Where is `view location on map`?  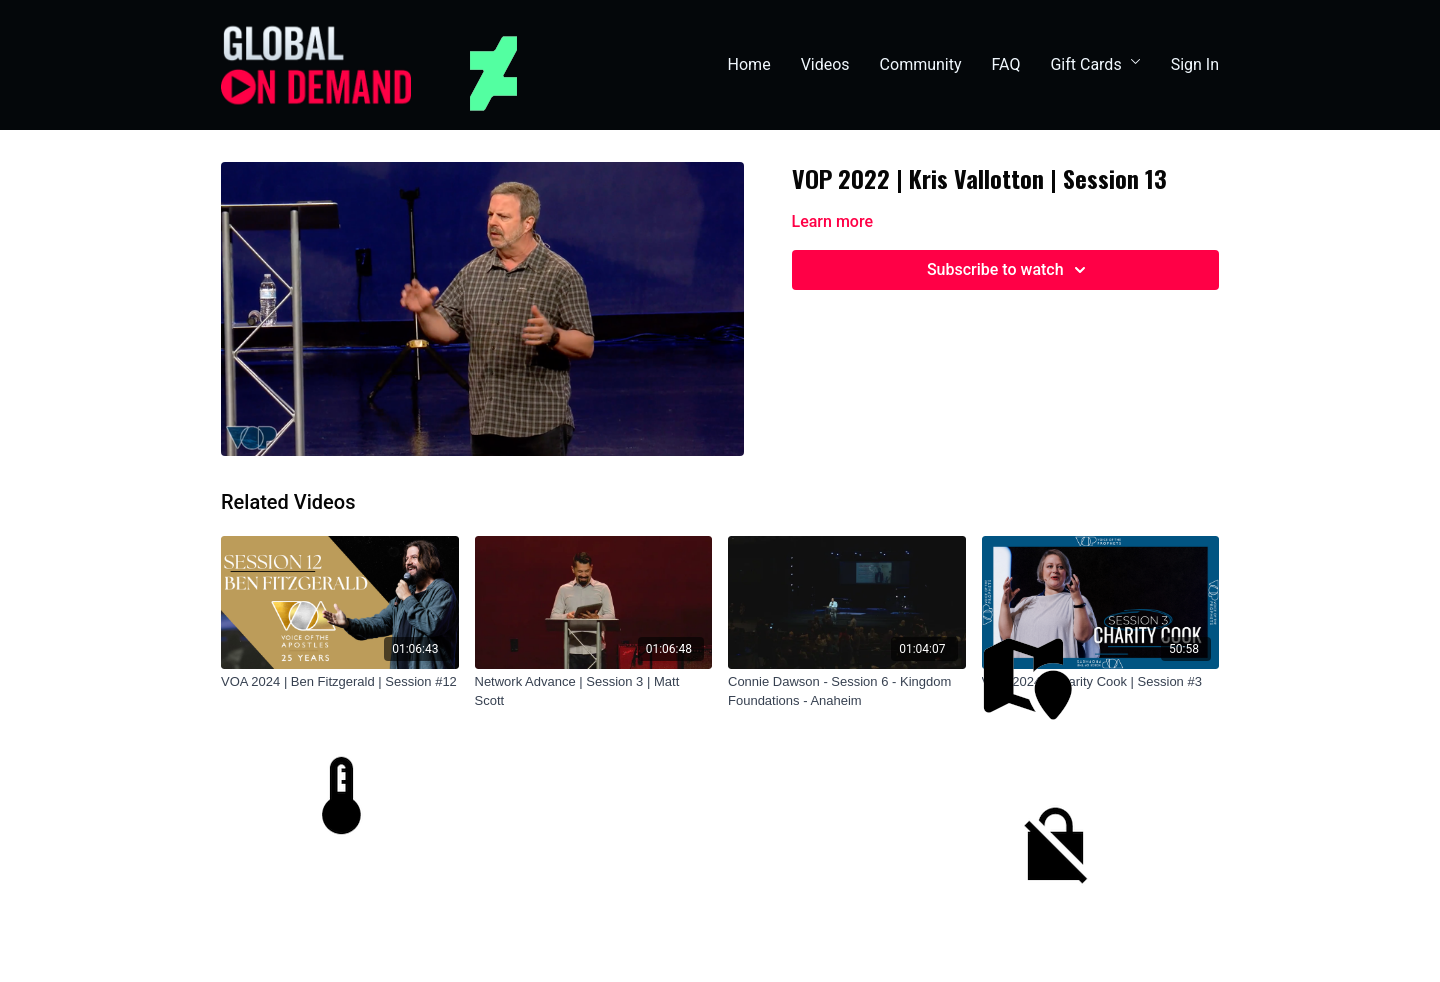 view location on map is located at coordinates (1023, 675).